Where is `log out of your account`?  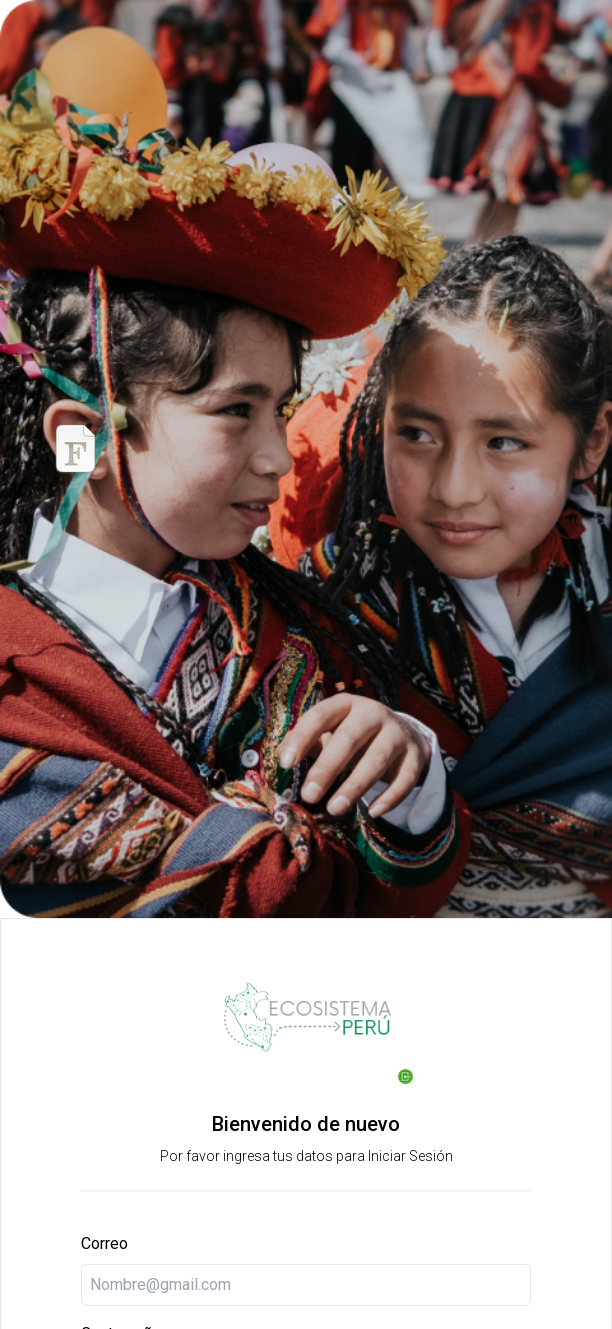 log out of your account is located at coordinates (405, 1076).